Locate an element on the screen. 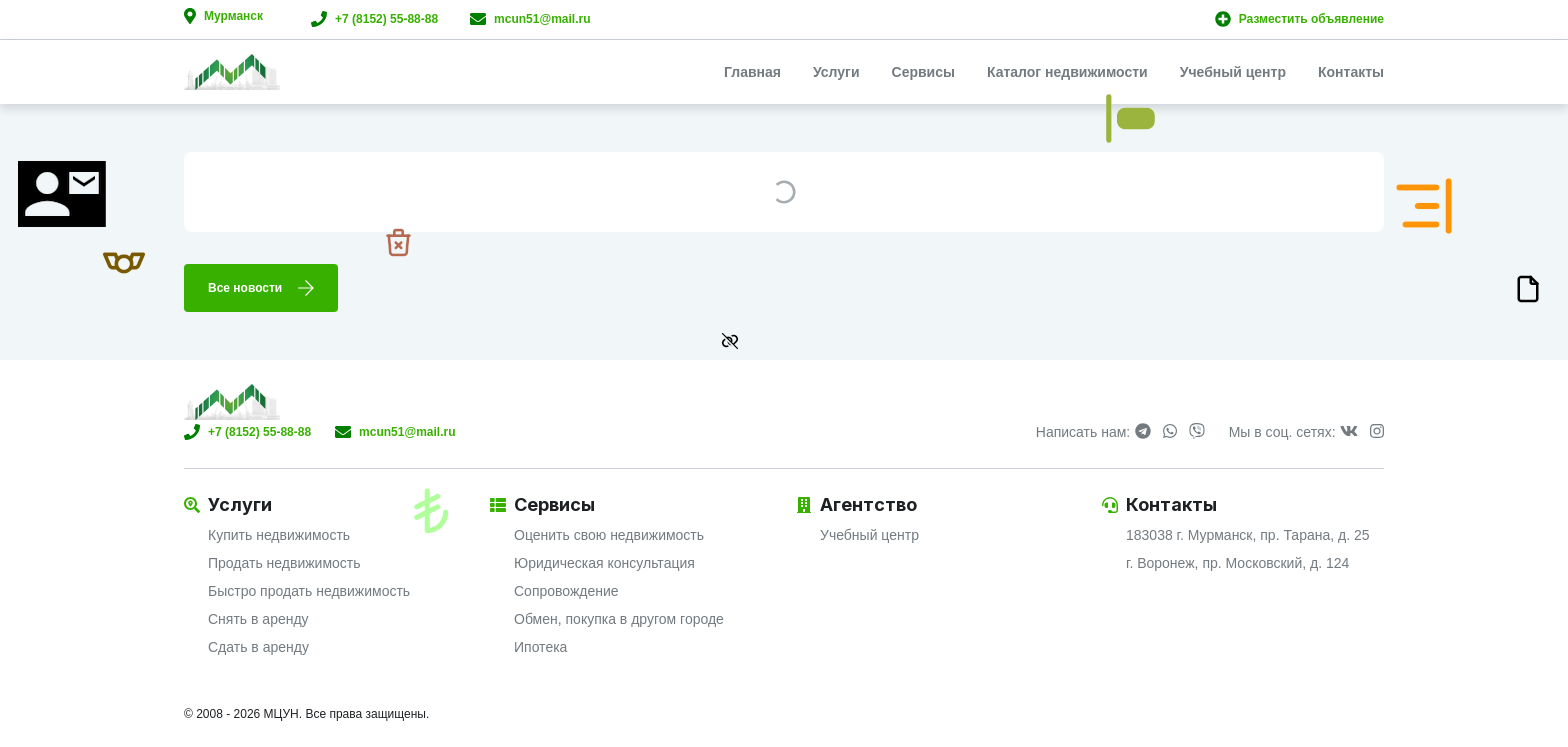  indicates a broken or invalid link is located at coordinates (730, 341).